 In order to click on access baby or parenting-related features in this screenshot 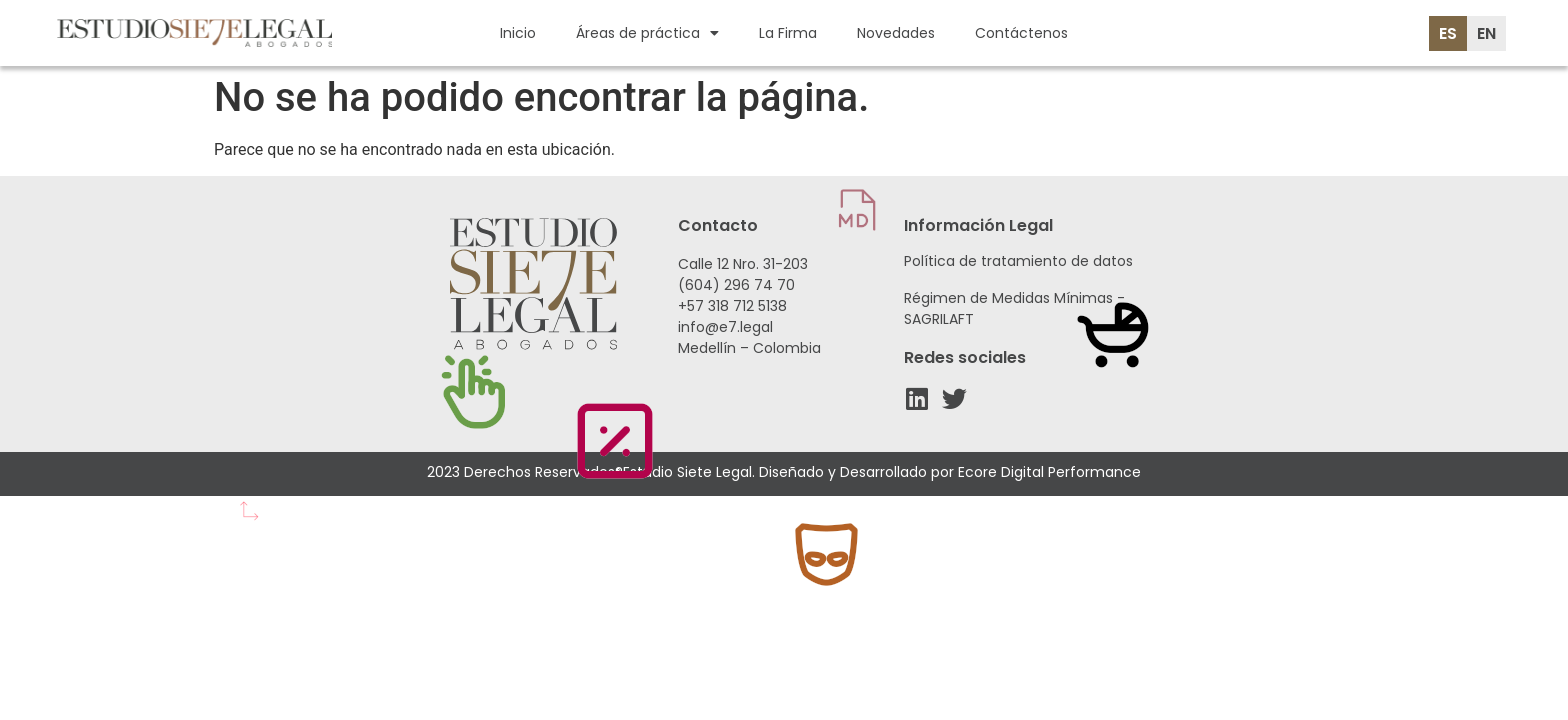, I will do `click(1113, 332)`.